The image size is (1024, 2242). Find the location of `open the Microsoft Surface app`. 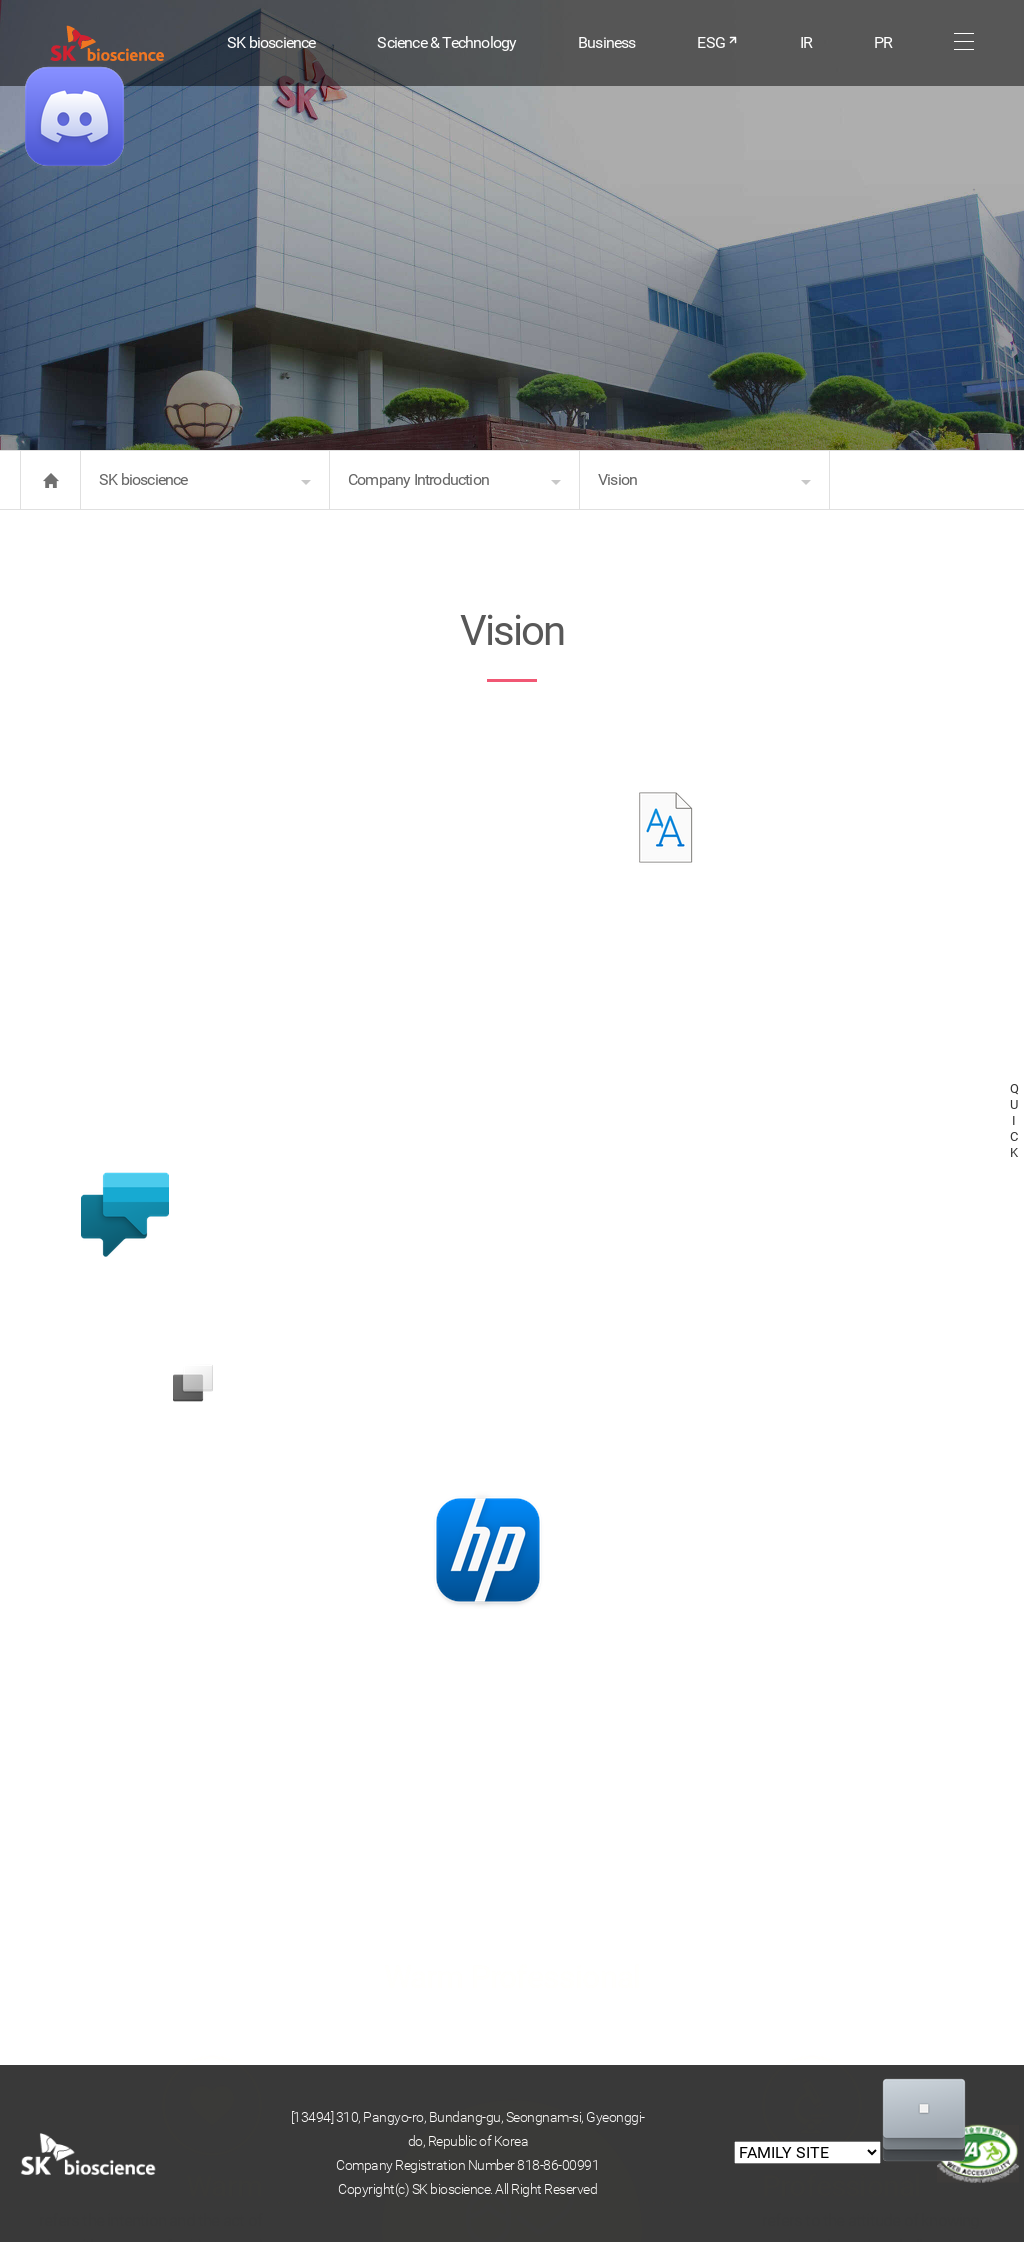

open the Microsoft Surface app is located at coordinates (924, 2120).